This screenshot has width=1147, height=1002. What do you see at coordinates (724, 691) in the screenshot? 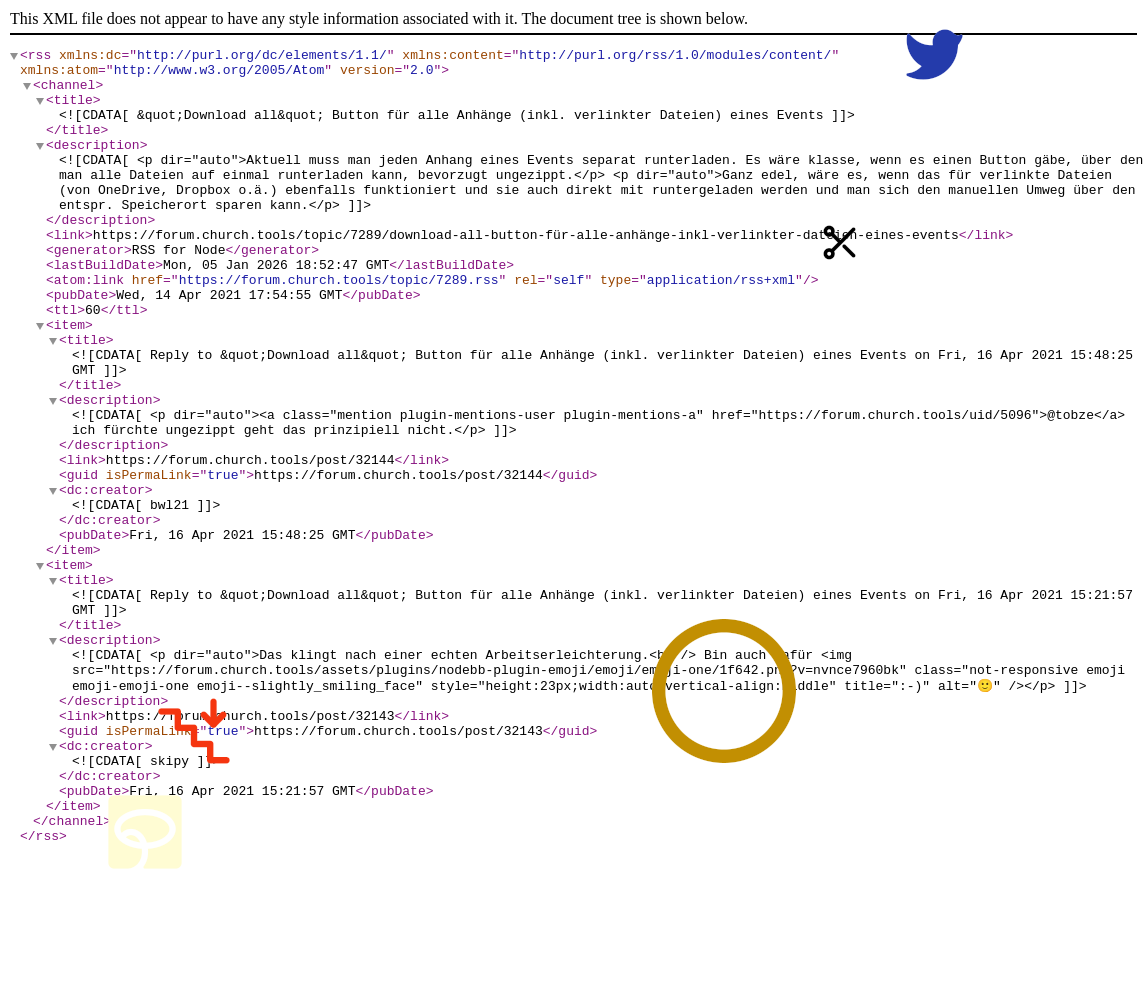
I see `unselected radio button or checkbox option` at bounding box center [724, 691].